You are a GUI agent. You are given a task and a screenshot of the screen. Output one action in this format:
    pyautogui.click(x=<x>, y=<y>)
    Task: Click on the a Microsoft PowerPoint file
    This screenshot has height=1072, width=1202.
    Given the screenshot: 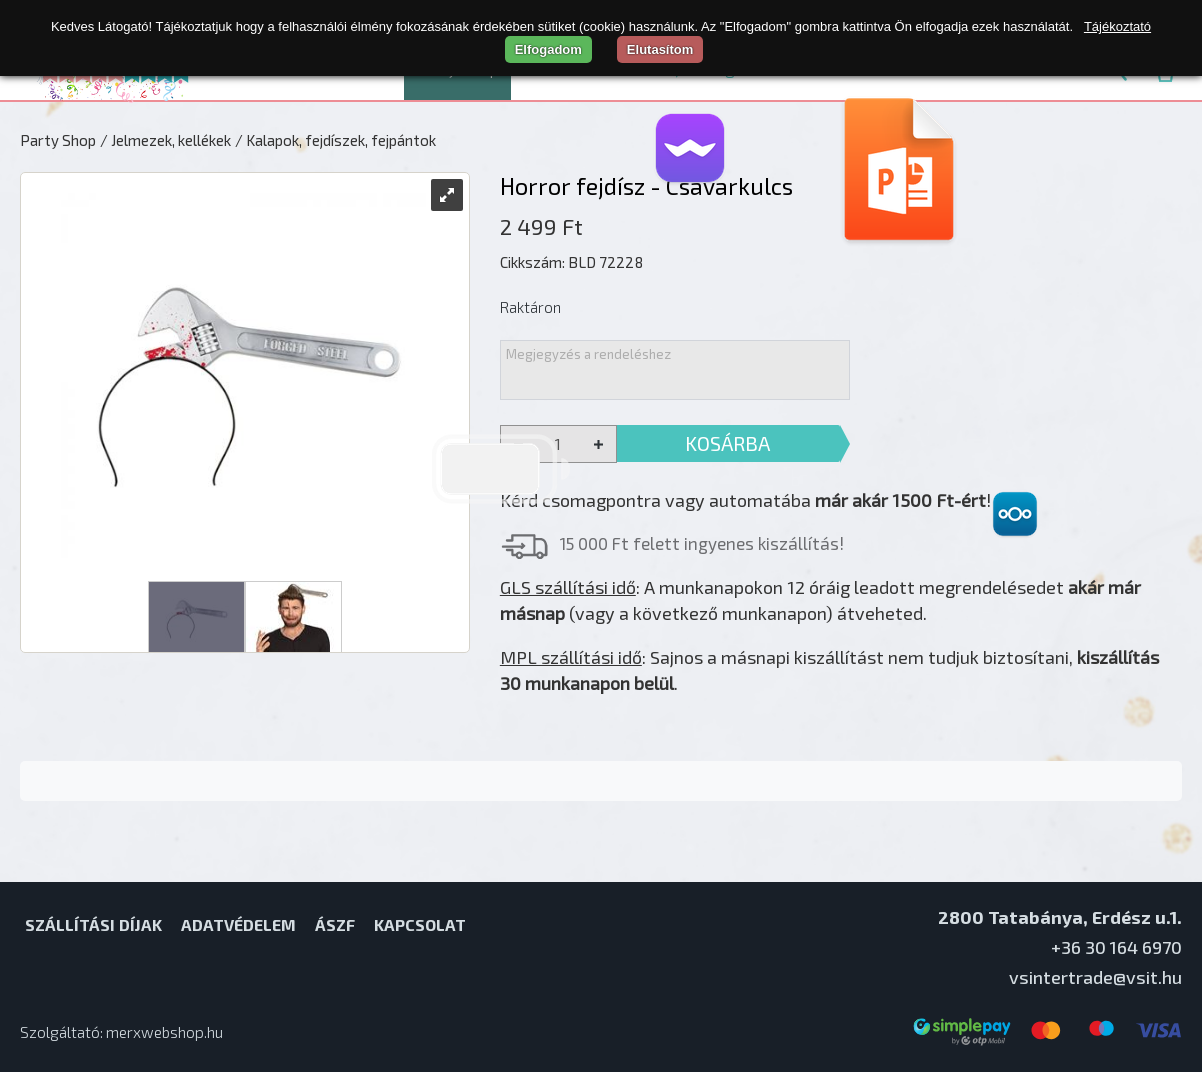 What is the action you would take?
    pyautogui.click(x=899, y=169)
    